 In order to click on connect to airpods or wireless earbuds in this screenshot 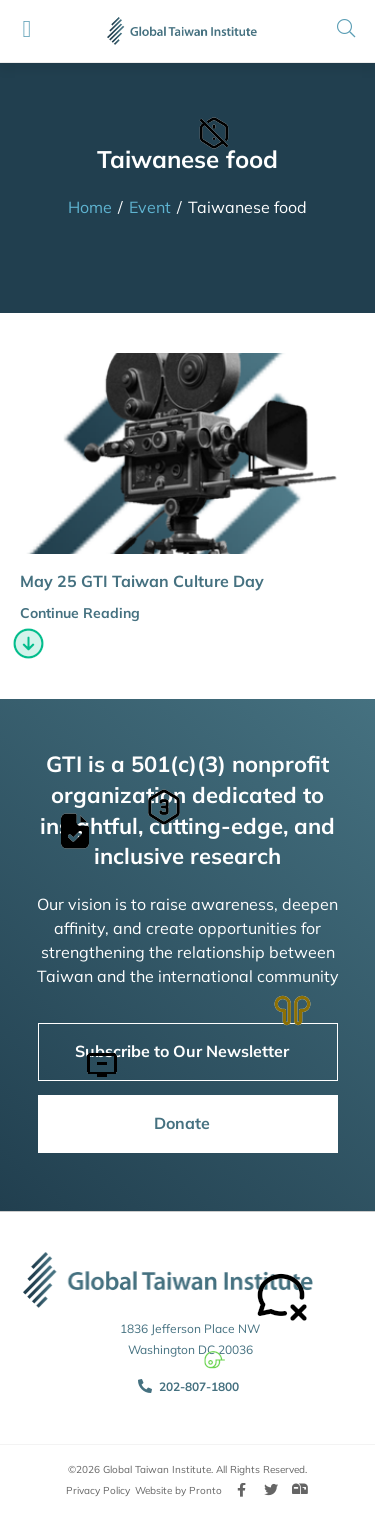, I will do `click(292, 1010)`.